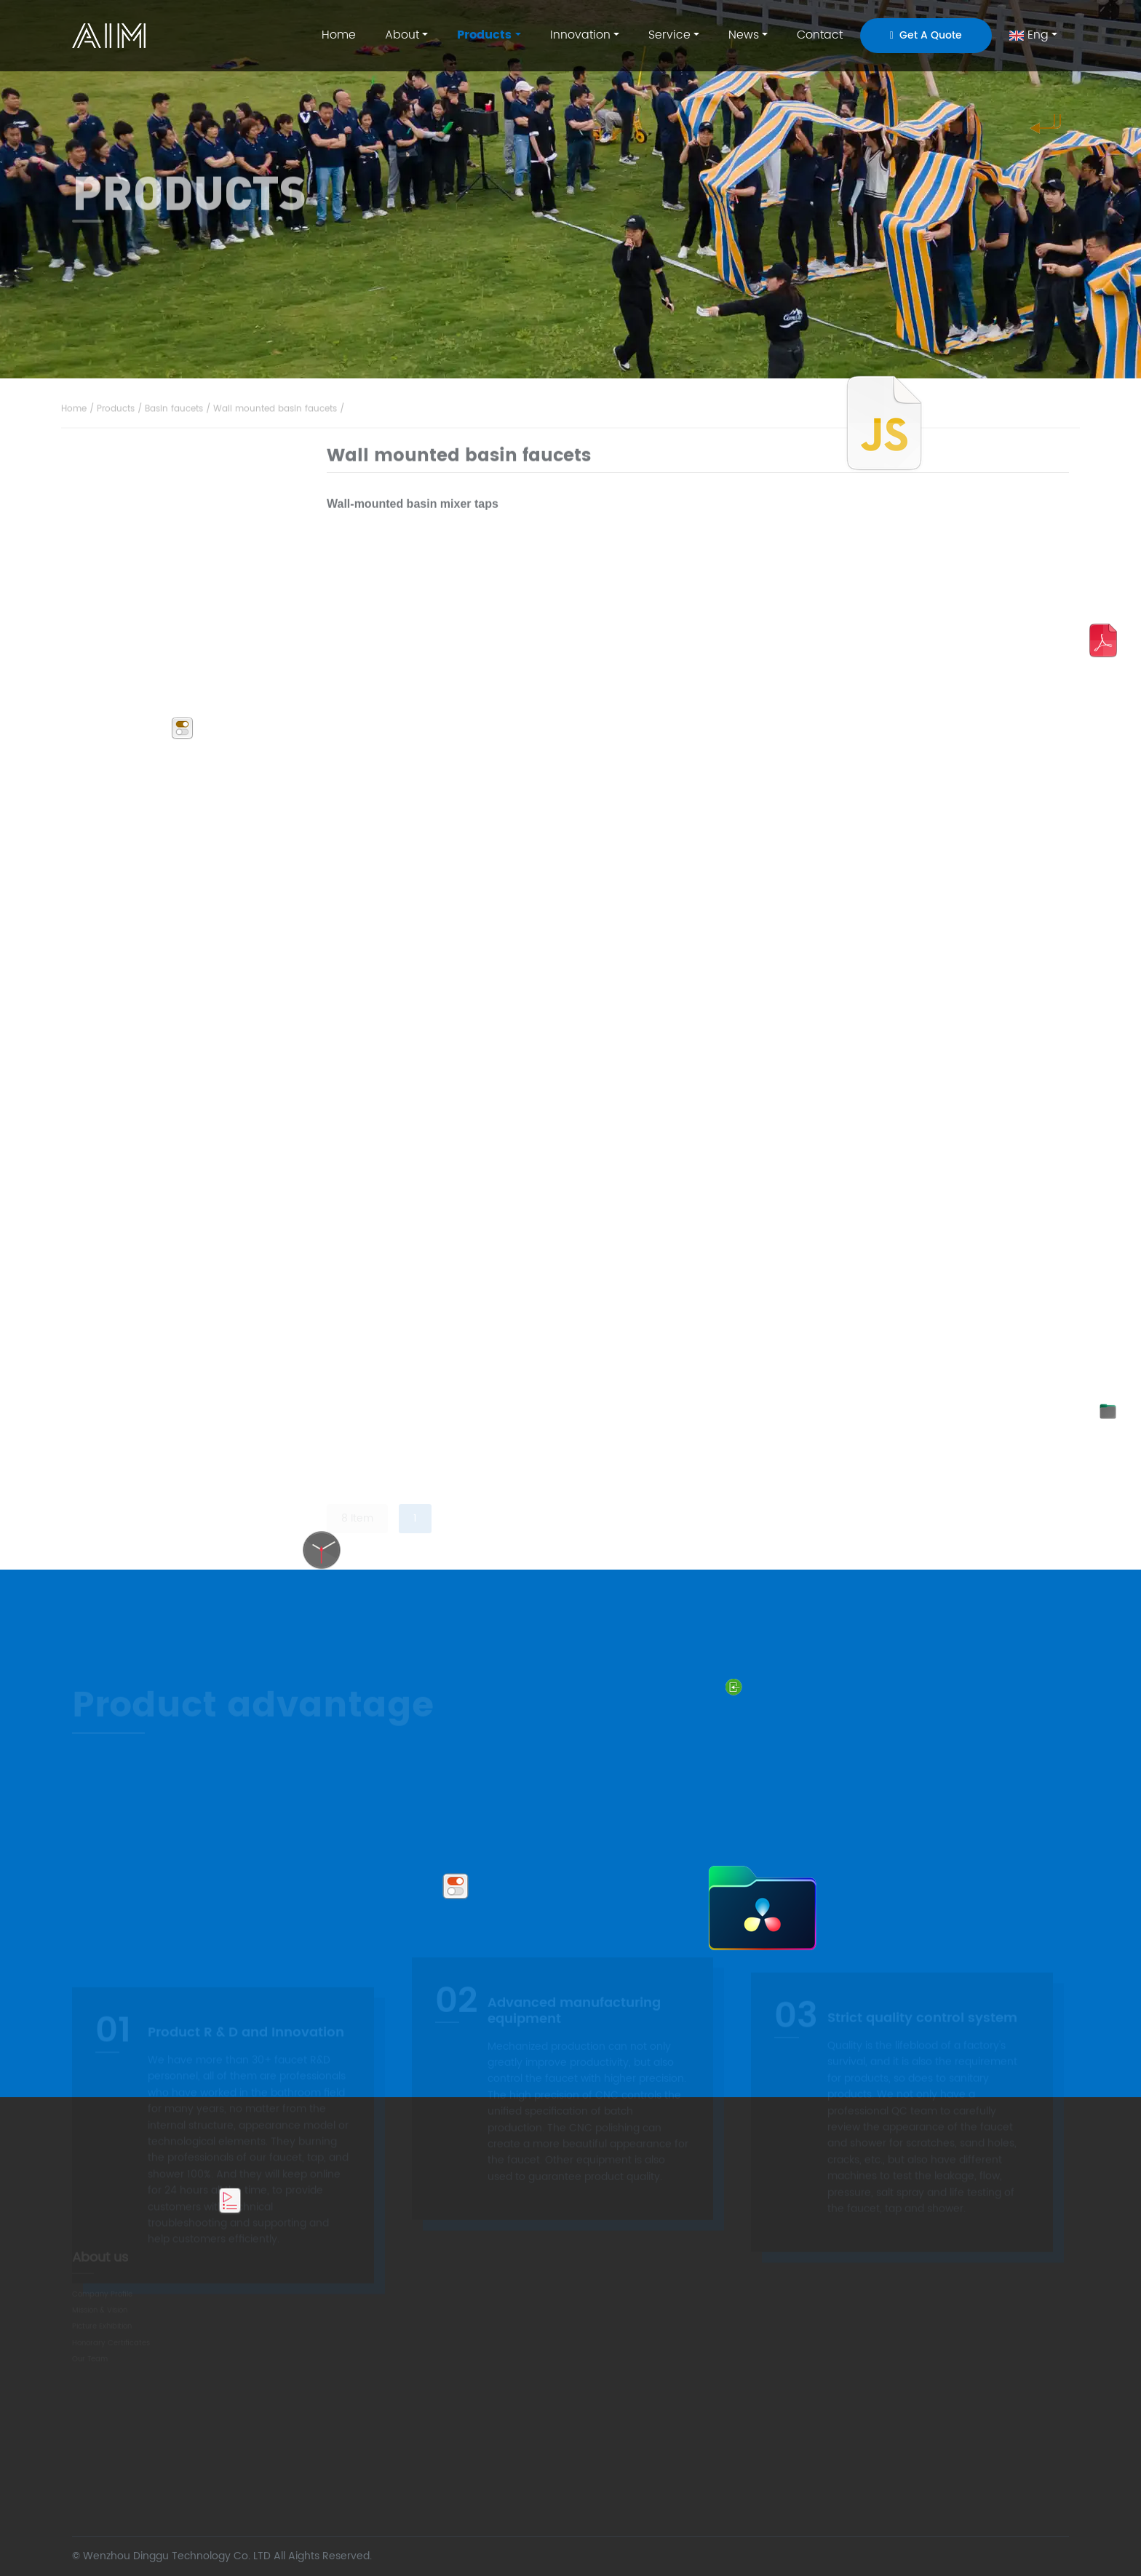 Image resolution: width=1141 pixels, height=2576 pixels. What do you see at coordinates (182, 728) in the screenshot?
I see `open desktop preferences or settings` at bounding box center [182, 728].